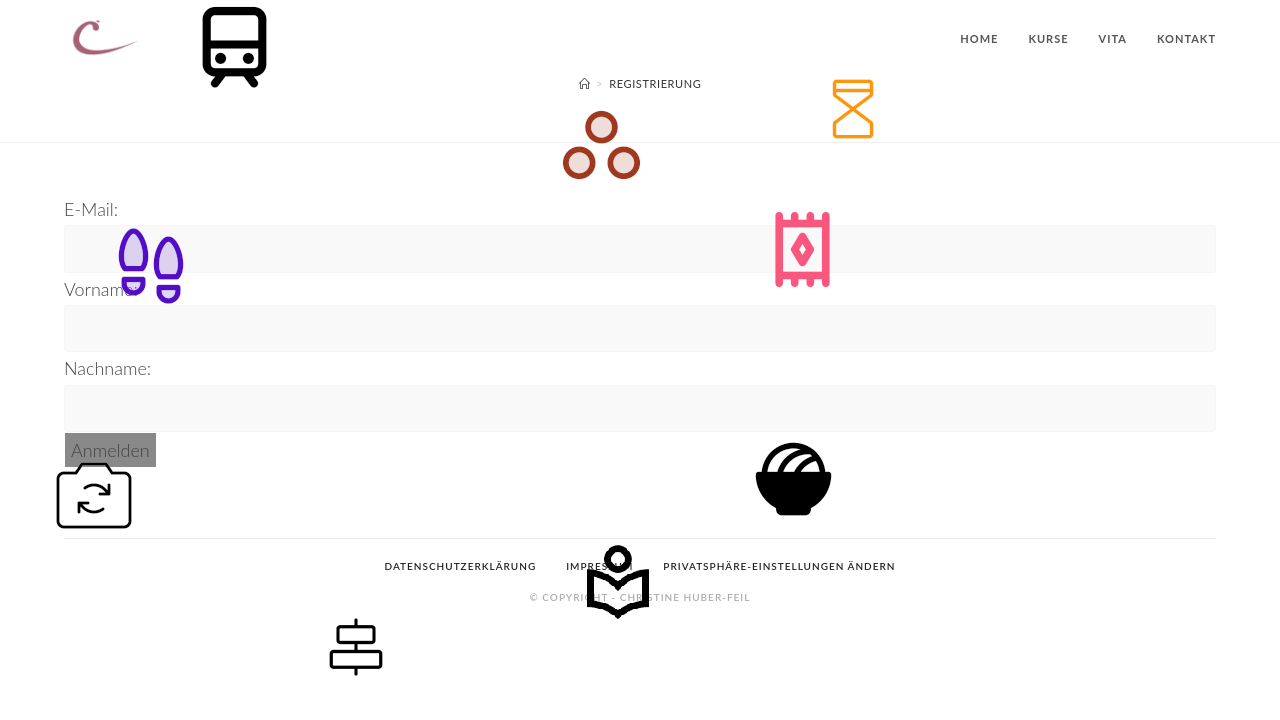 The width and height of the screenshot is (1280, 720). What do you see at coordinates (802, 249) in the screenshot?
I see `view or manage home decor items` at bounding box center [802, 249].